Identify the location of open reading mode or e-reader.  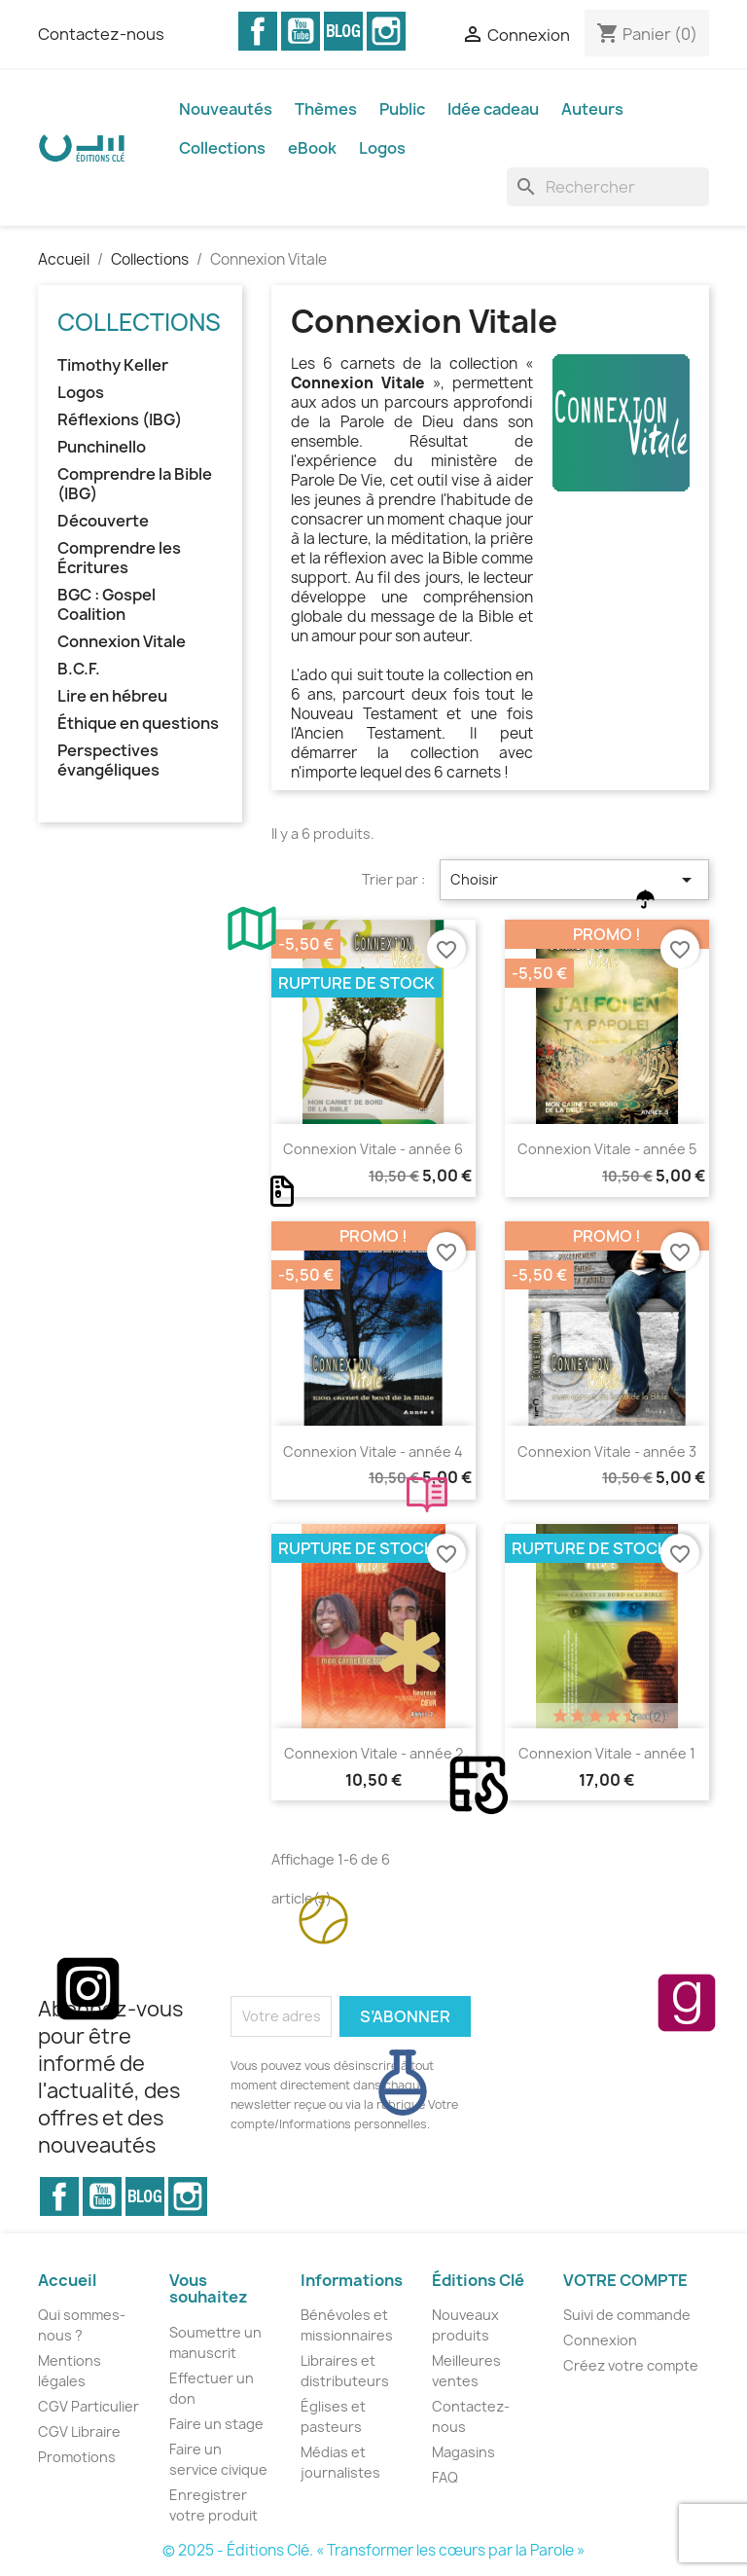
(427, 1492).